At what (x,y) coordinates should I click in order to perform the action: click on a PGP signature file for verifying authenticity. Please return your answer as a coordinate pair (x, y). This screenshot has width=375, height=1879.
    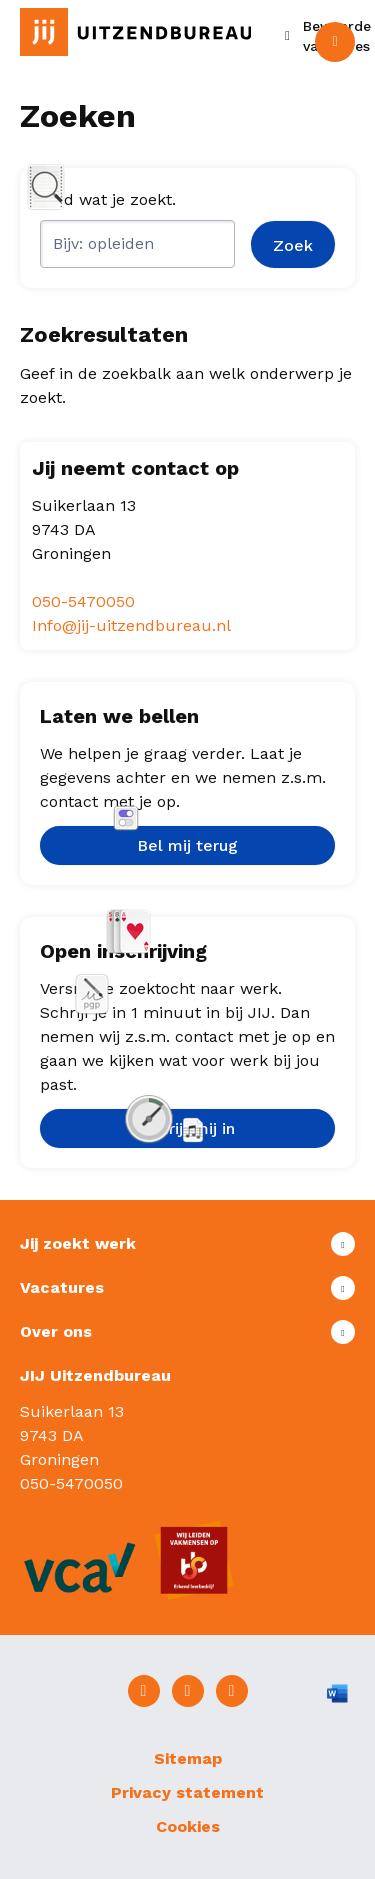
    Looking at the image, I should click on (92, 994).